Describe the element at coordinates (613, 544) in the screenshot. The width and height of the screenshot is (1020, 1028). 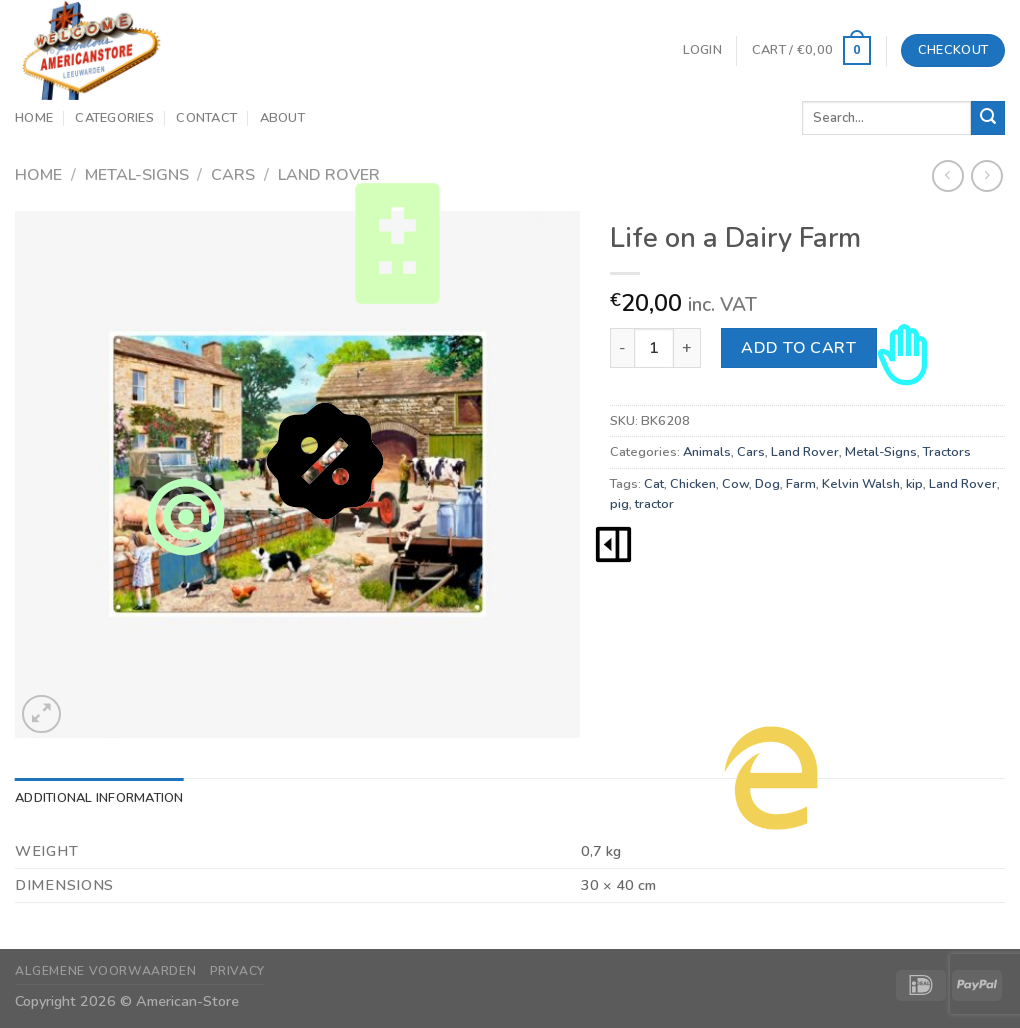
I see `collapse the sidebar panel` at that location.